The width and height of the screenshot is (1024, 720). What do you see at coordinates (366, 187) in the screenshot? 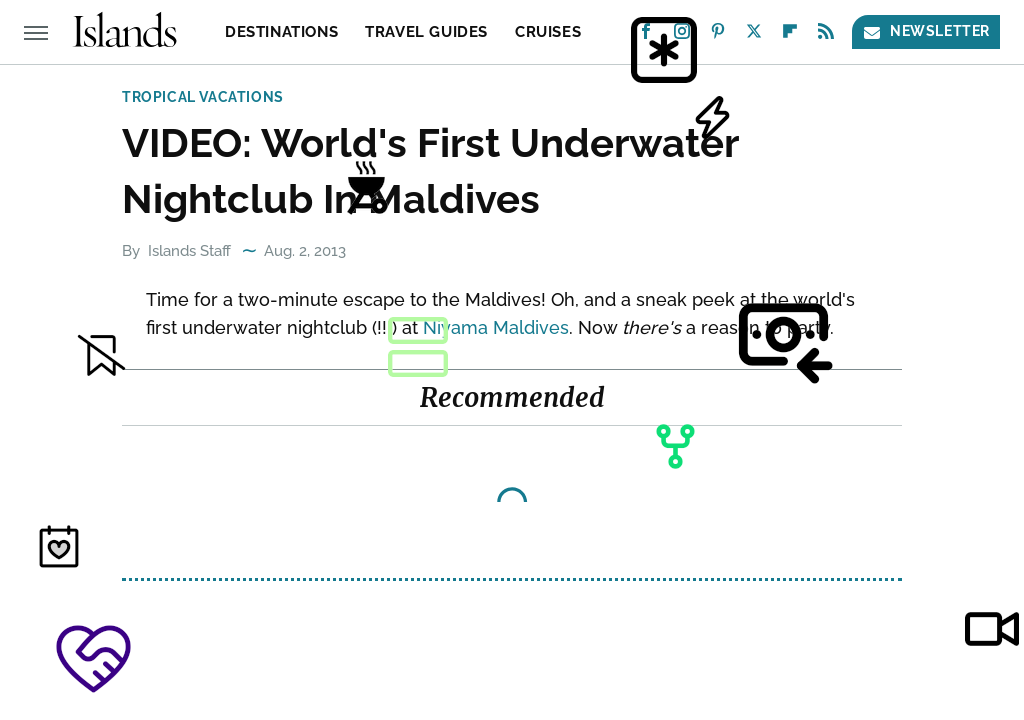
I see `access outdoor cooking or grilling recipes` at bounding box center [366, 187].